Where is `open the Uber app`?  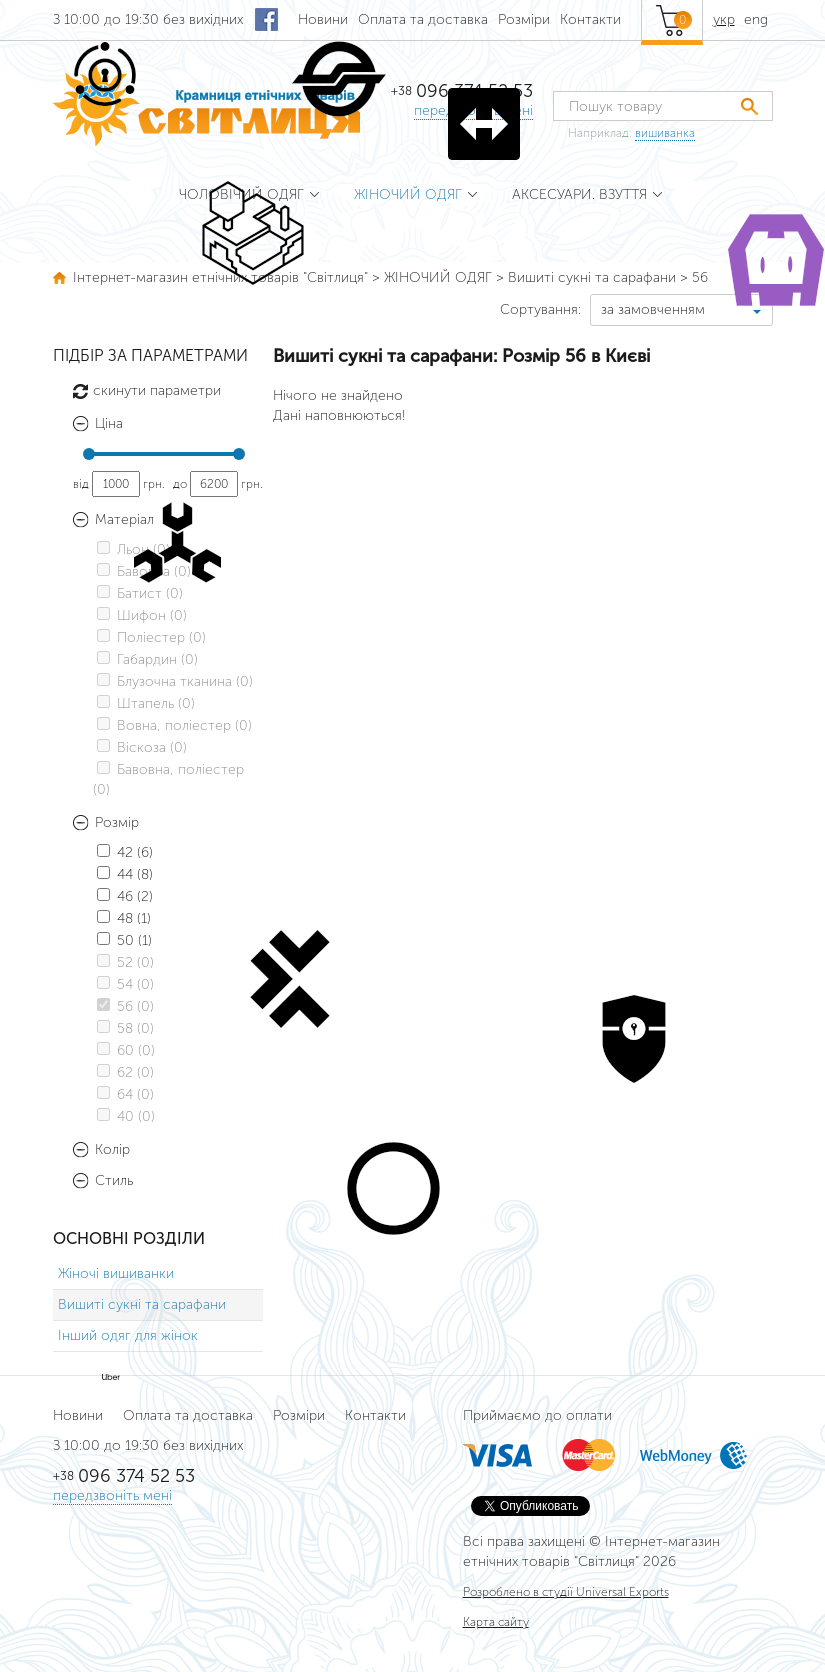
open the Uber app is located at coordinates (111, 1377).